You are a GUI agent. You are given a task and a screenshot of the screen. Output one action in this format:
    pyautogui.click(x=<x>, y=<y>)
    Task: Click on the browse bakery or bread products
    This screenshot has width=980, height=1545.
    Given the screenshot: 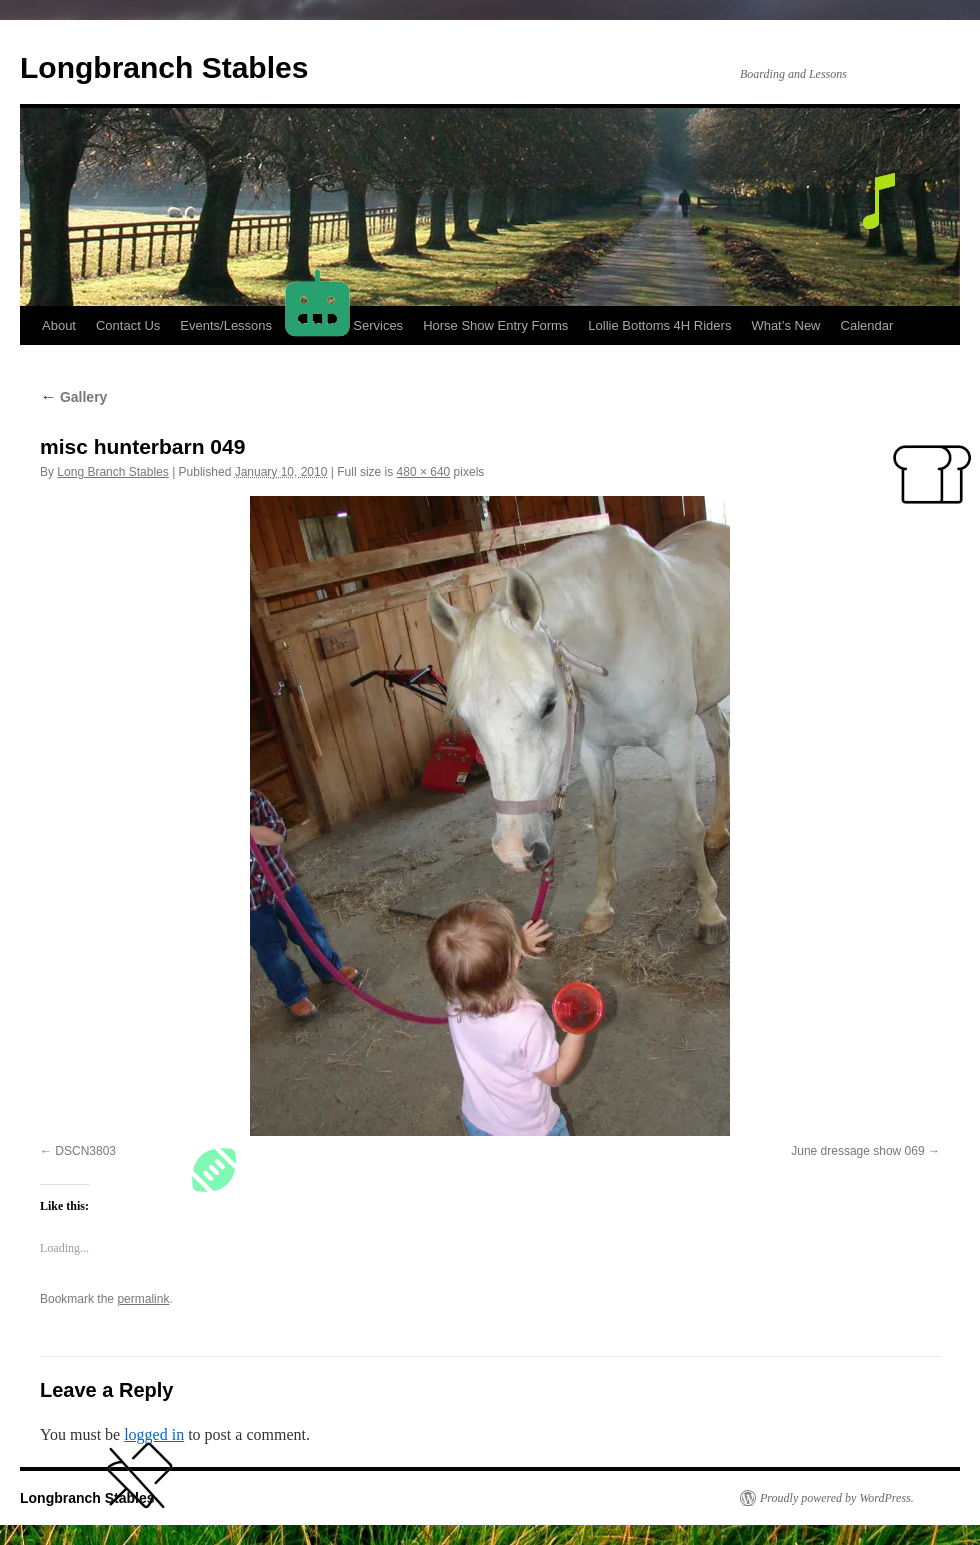 What is the action you would take?
    pyautogui.click(x=933, y=474)
    